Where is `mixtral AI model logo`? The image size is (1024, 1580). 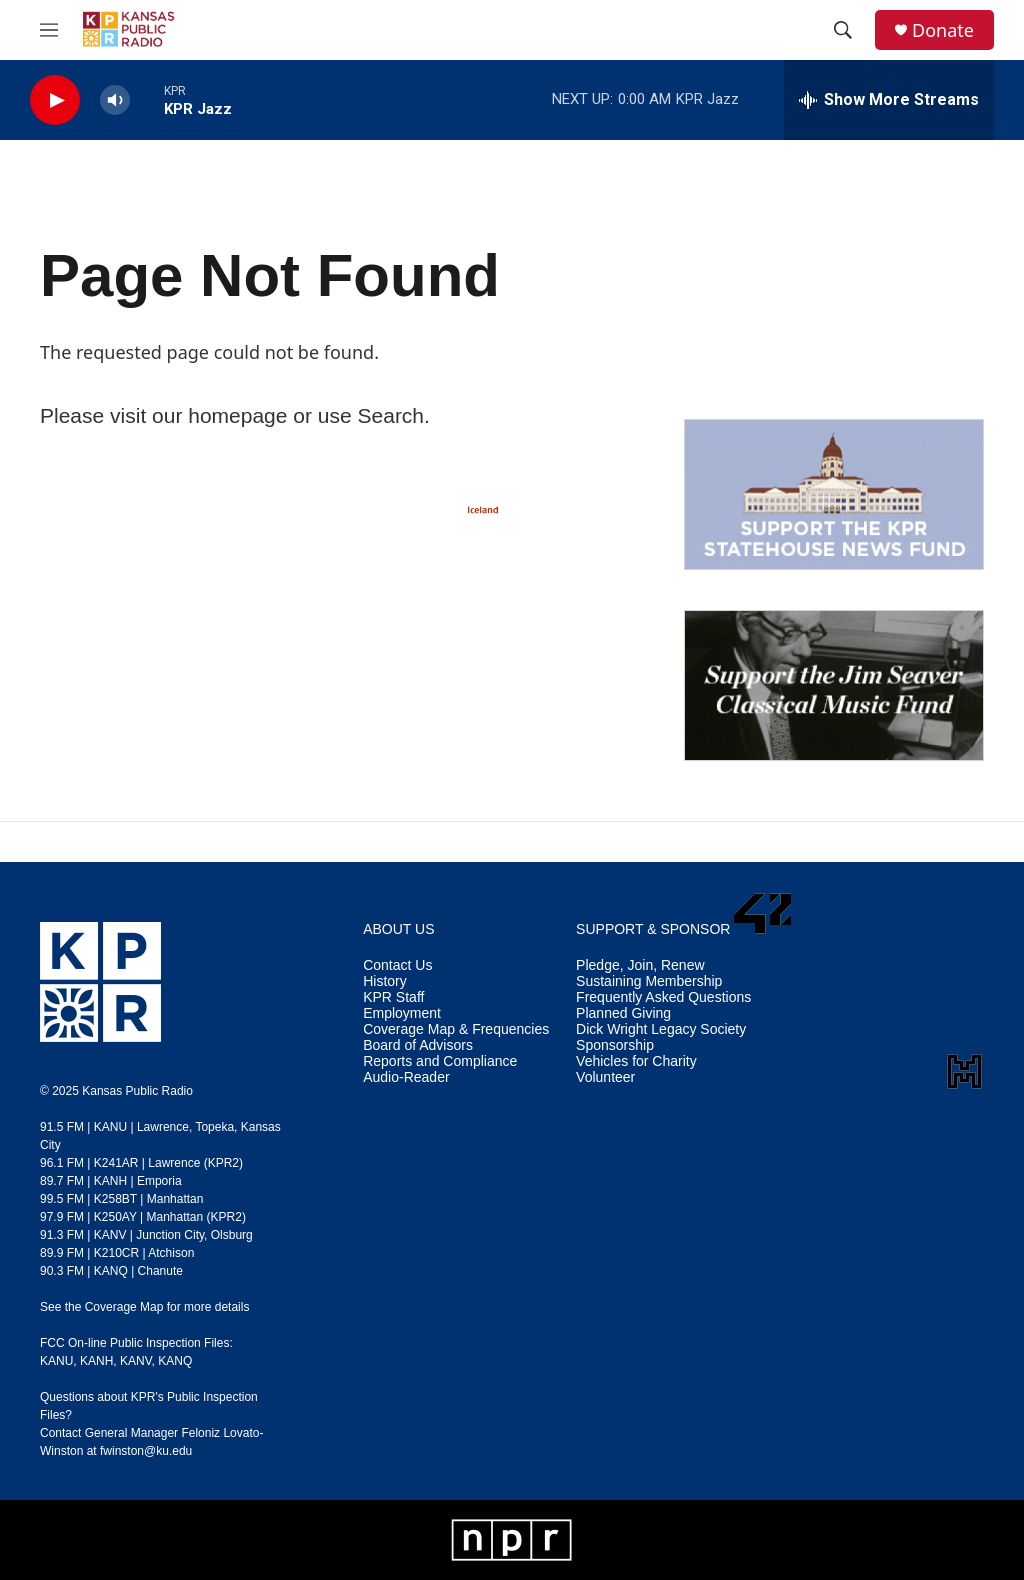 mixtral AI model logo is located at coordinates (964, 1071).